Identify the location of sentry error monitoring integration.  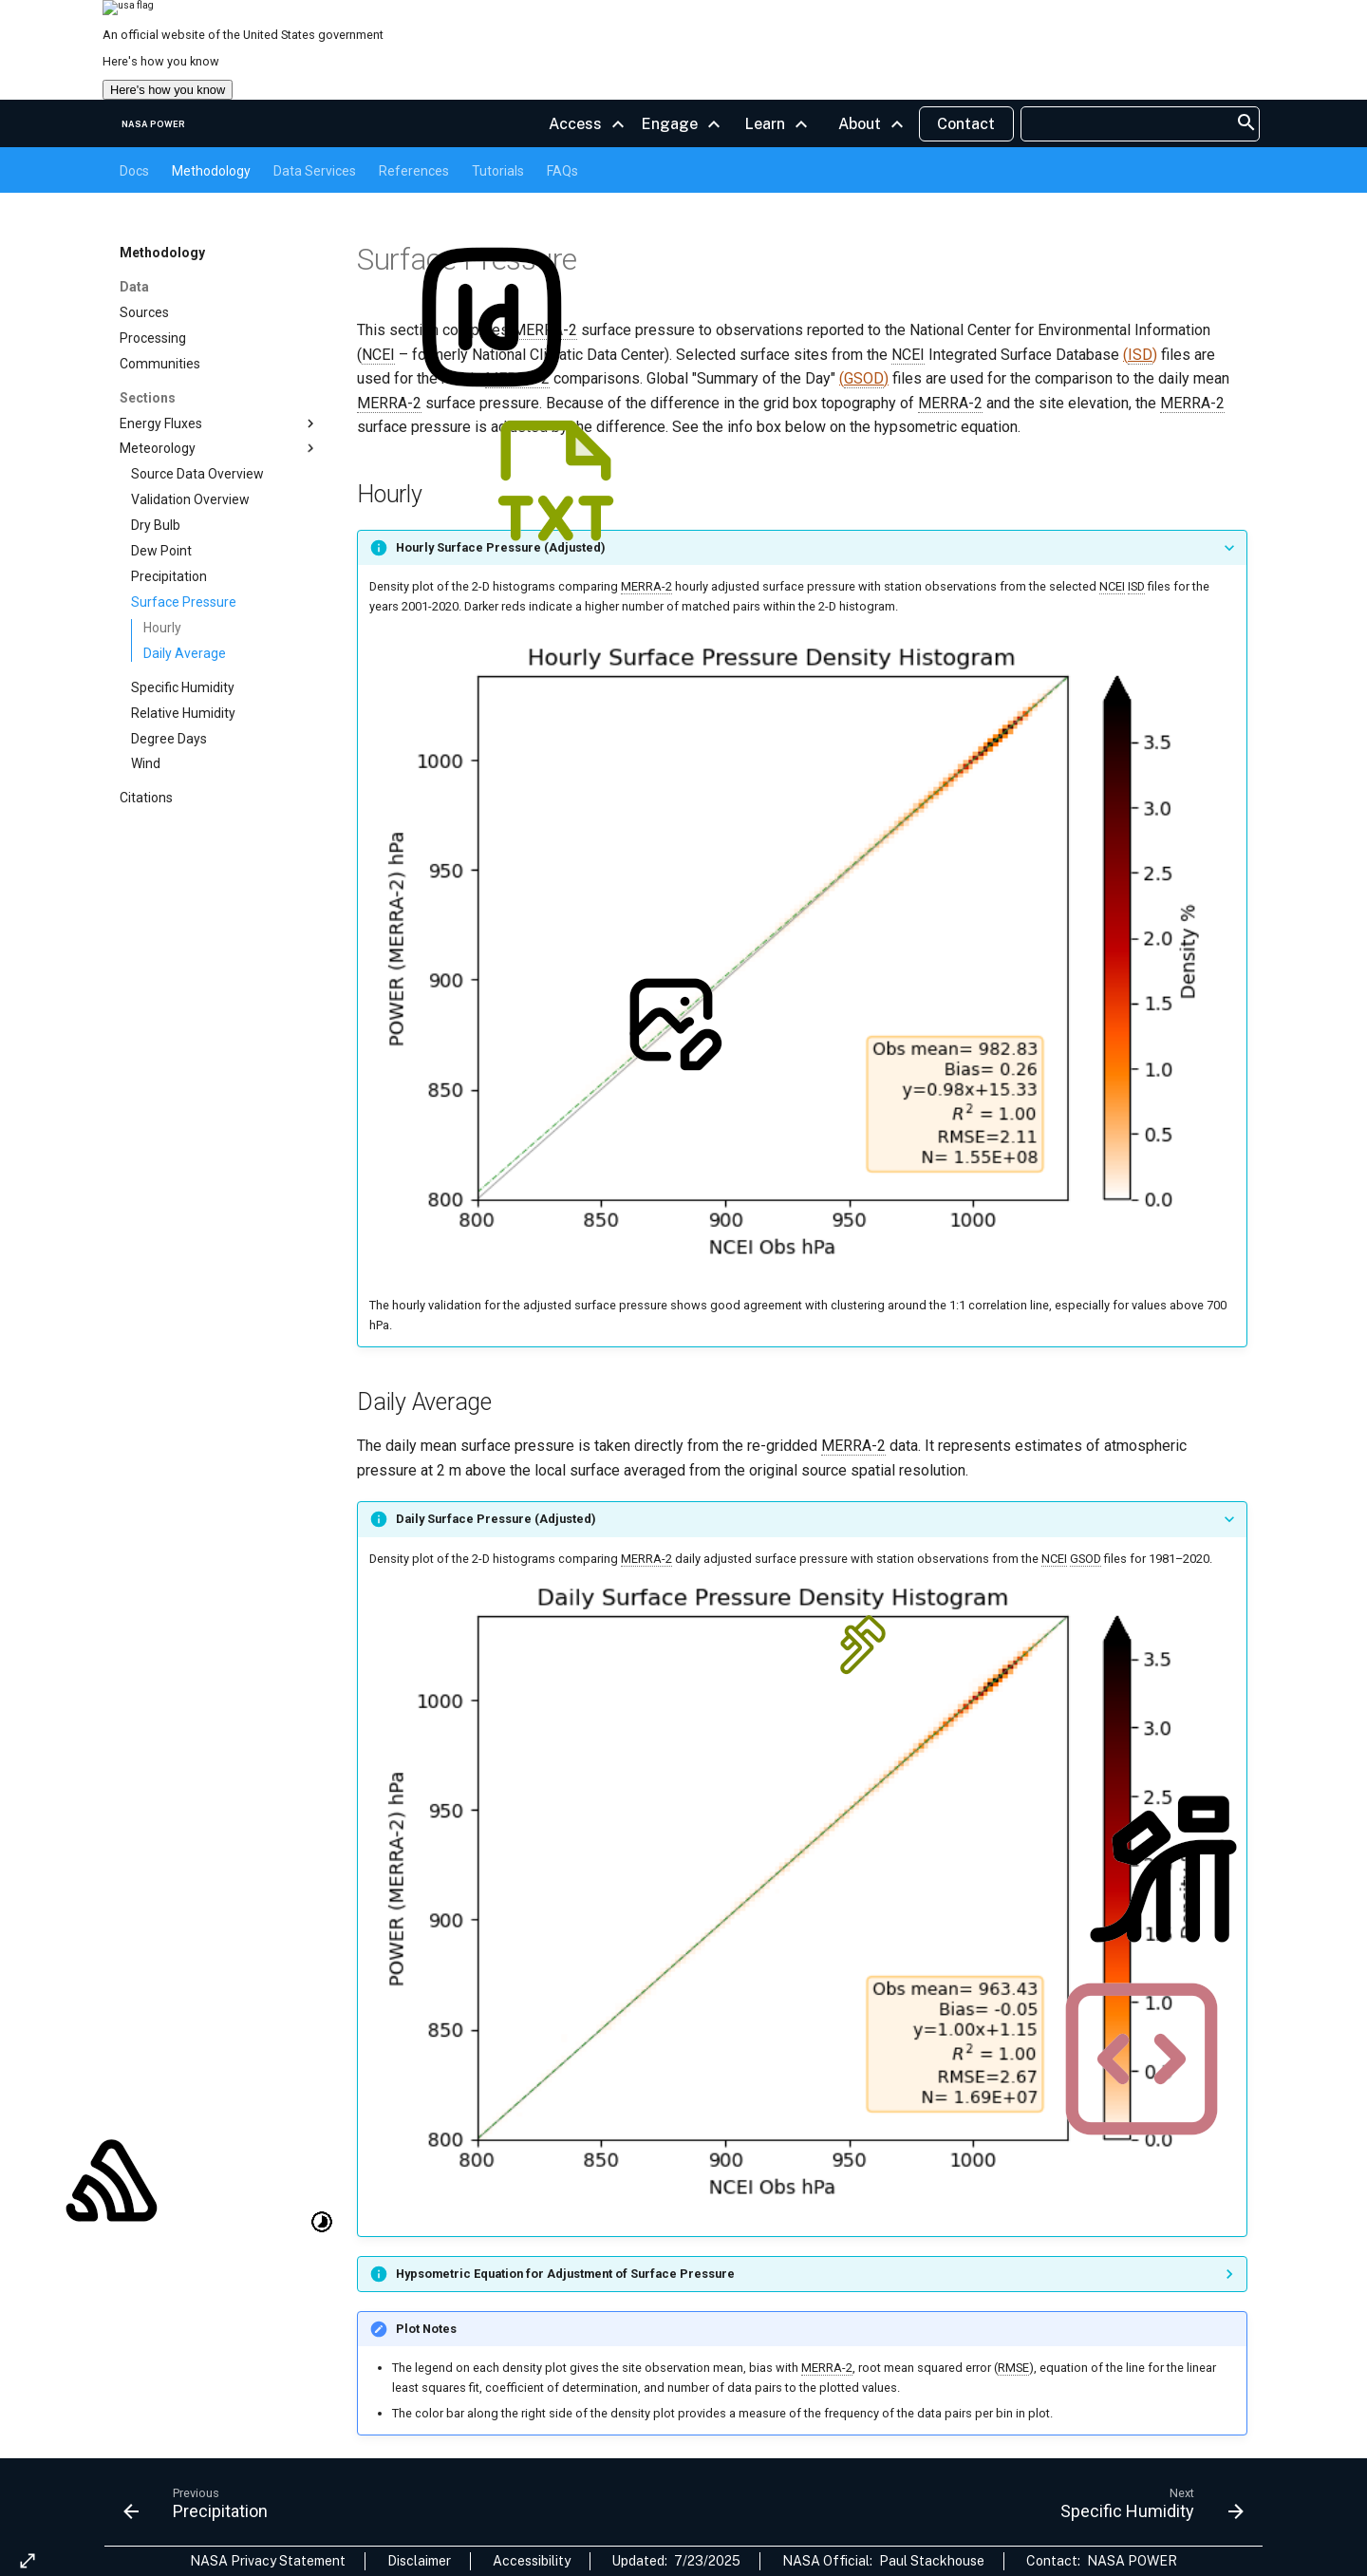
(111, 2180).